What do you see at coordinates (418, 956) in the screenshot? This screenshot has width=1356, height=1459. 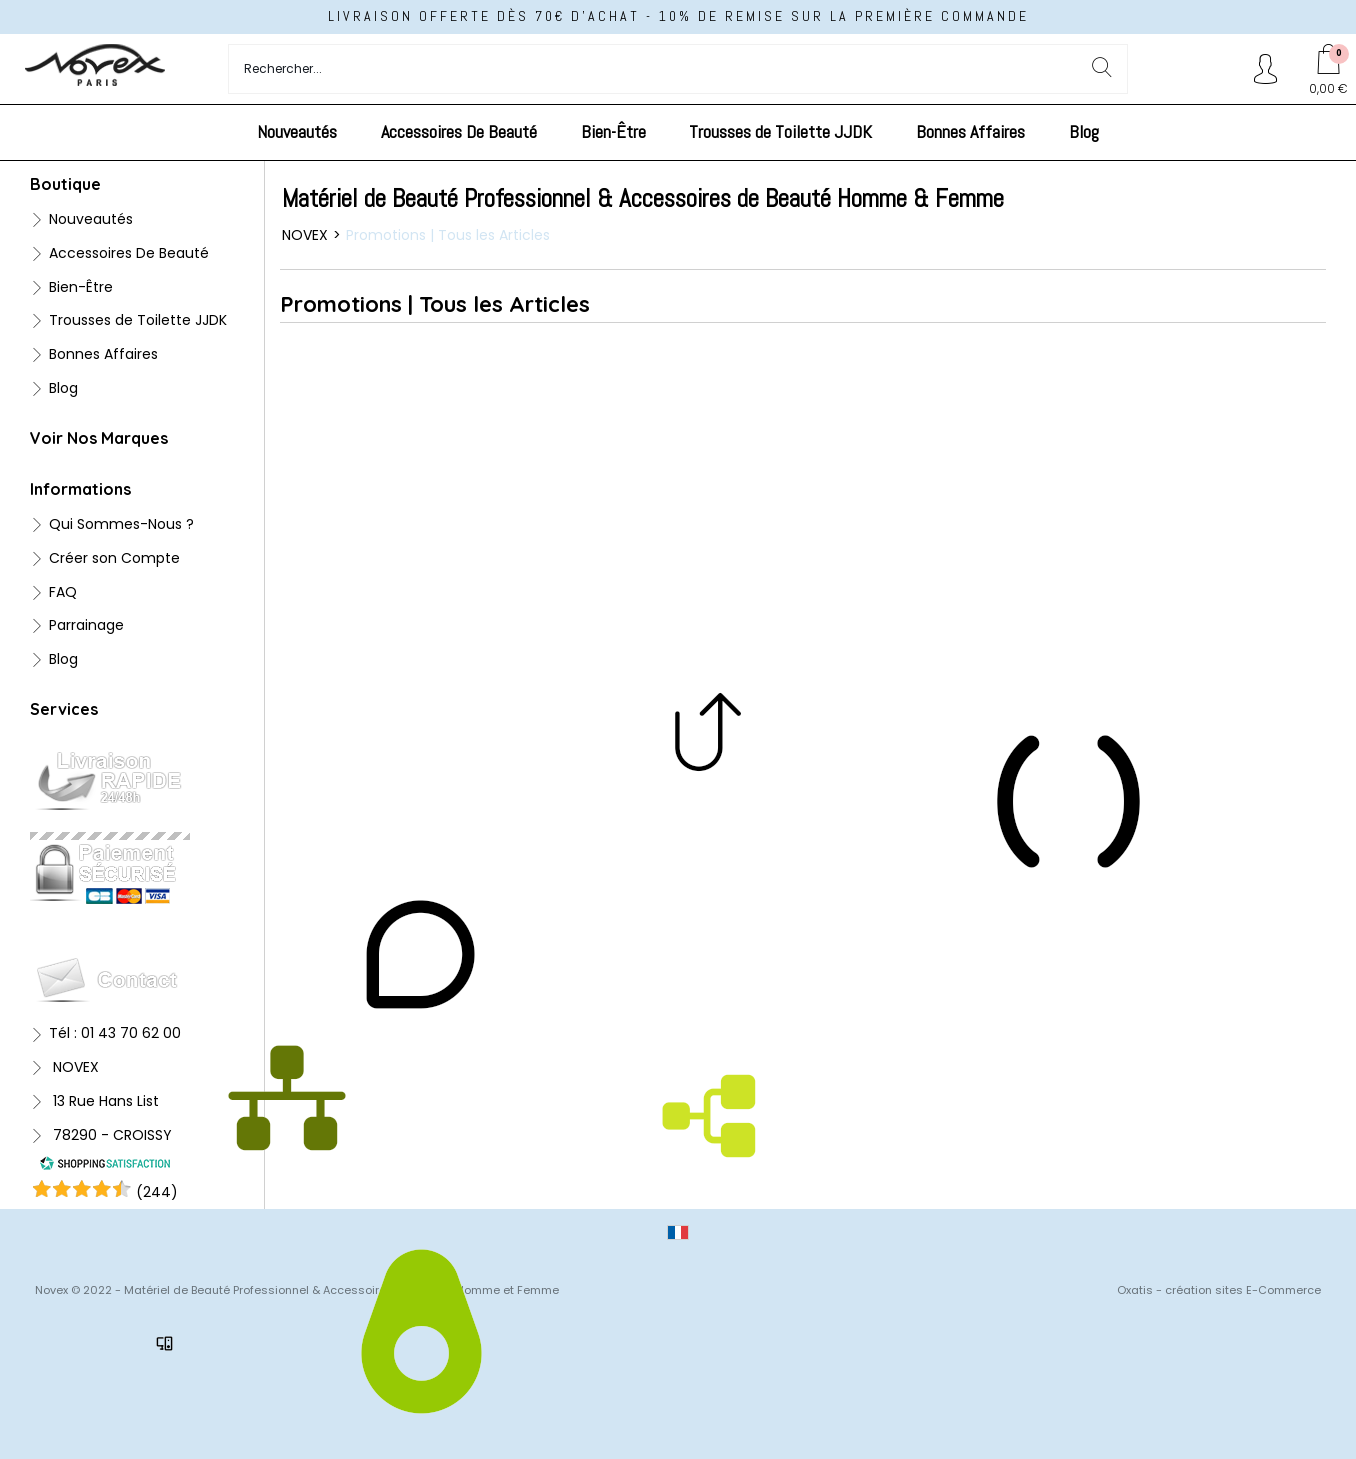 I see `open chat or messaging` at bounding box center [418, 956].